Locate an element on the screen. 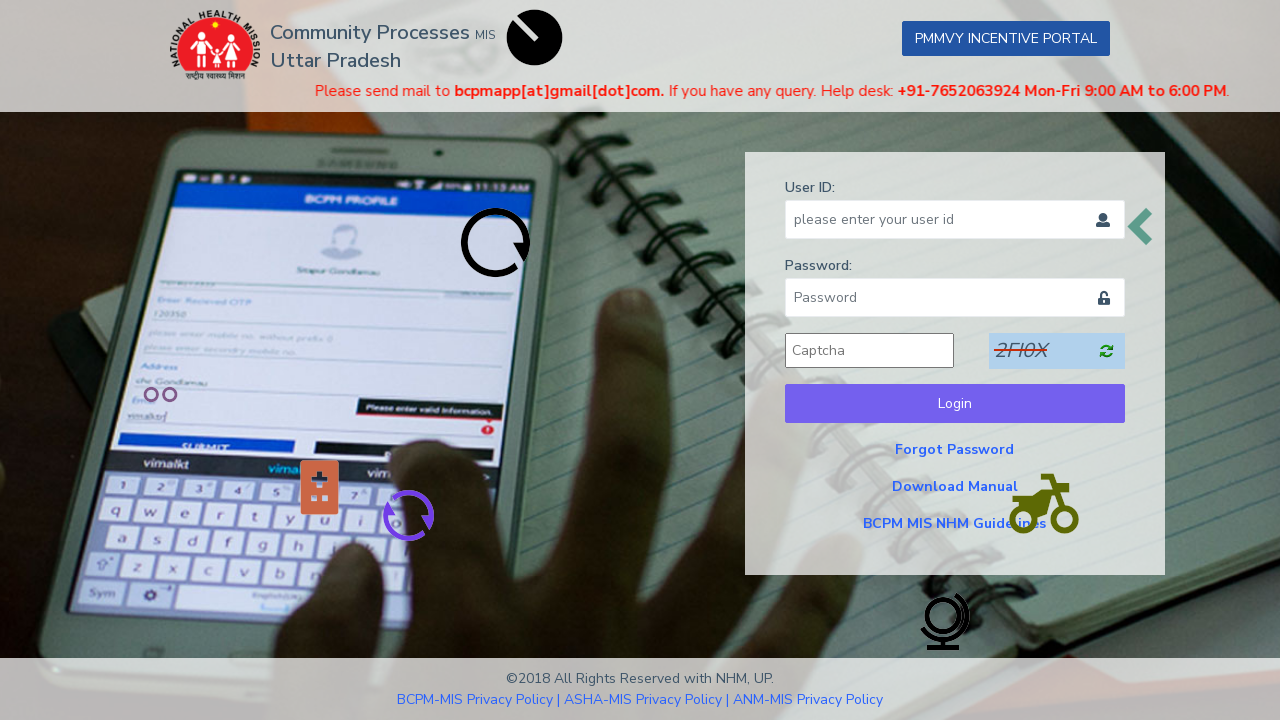 This screenshot has width=1280, height=720. select motorcycle as transportation mode is located at coordinates (1044, 502).